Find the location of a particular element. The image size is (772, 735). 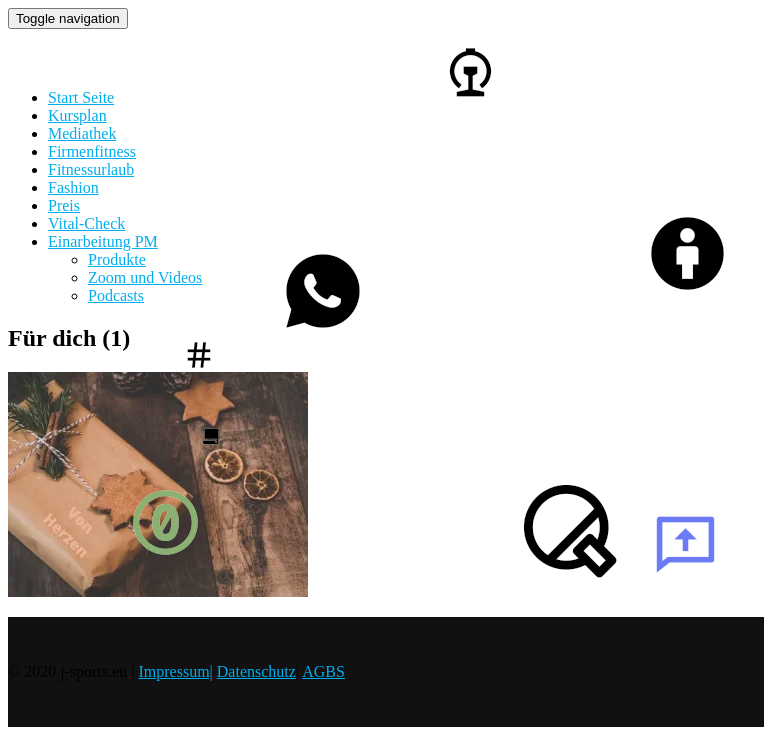

upload a file to the chat is located at coordinates (685, 542).